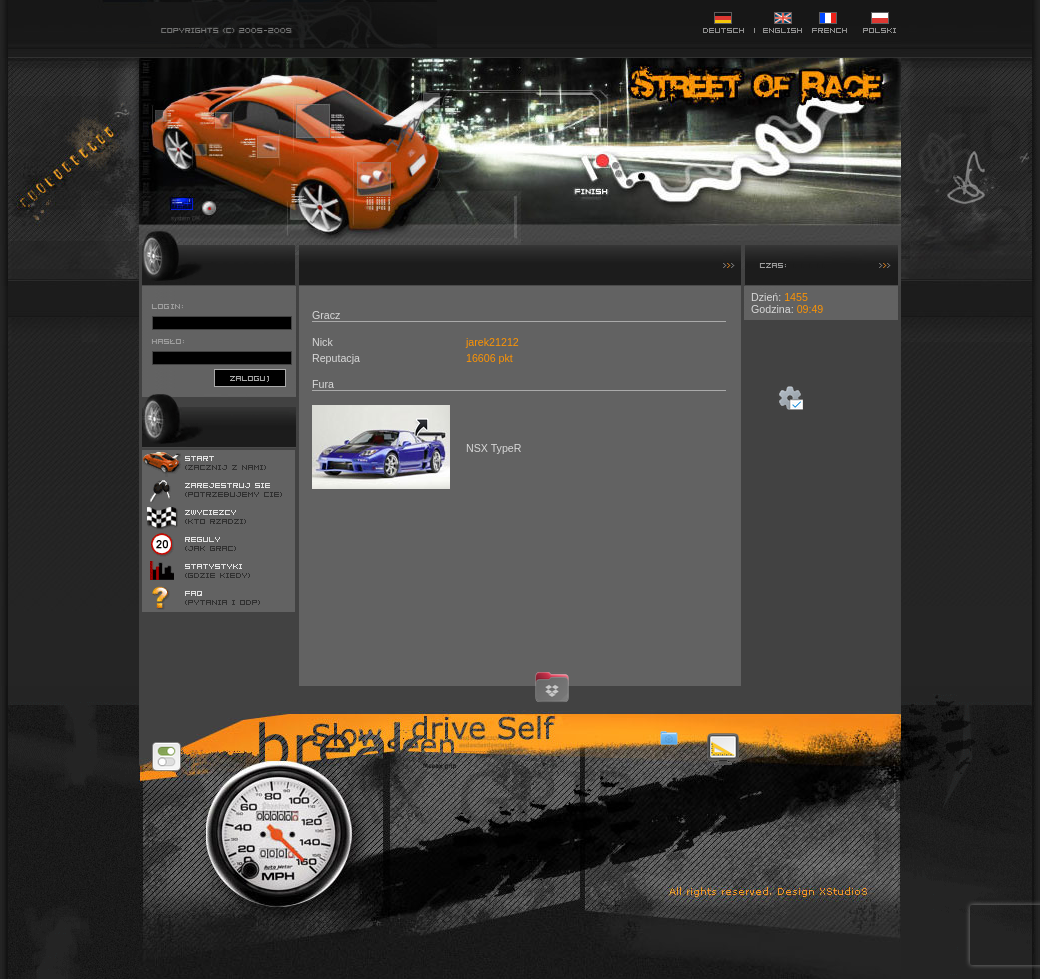 Image resolution: width=1040 pixels, height=979 pixels. I want to click on indicates a file or folder alias/shortcut, so click(471, 381).